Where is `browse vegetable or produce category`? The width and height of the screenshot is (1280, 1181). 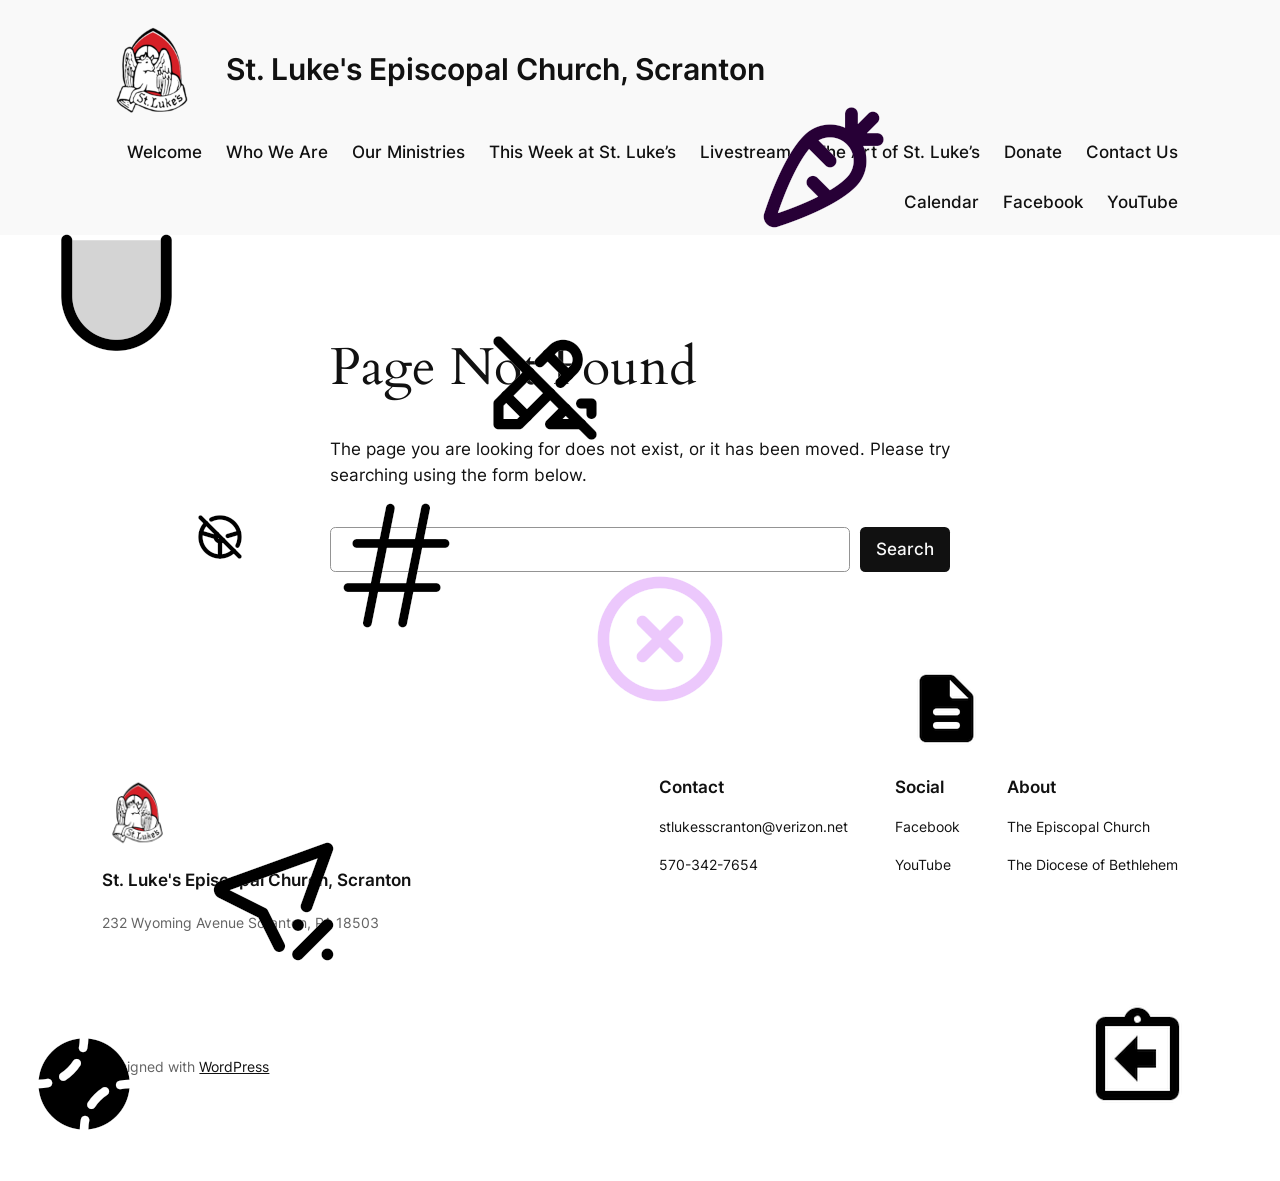 browse vegetable or produce category is located at coordinates (821, 169).